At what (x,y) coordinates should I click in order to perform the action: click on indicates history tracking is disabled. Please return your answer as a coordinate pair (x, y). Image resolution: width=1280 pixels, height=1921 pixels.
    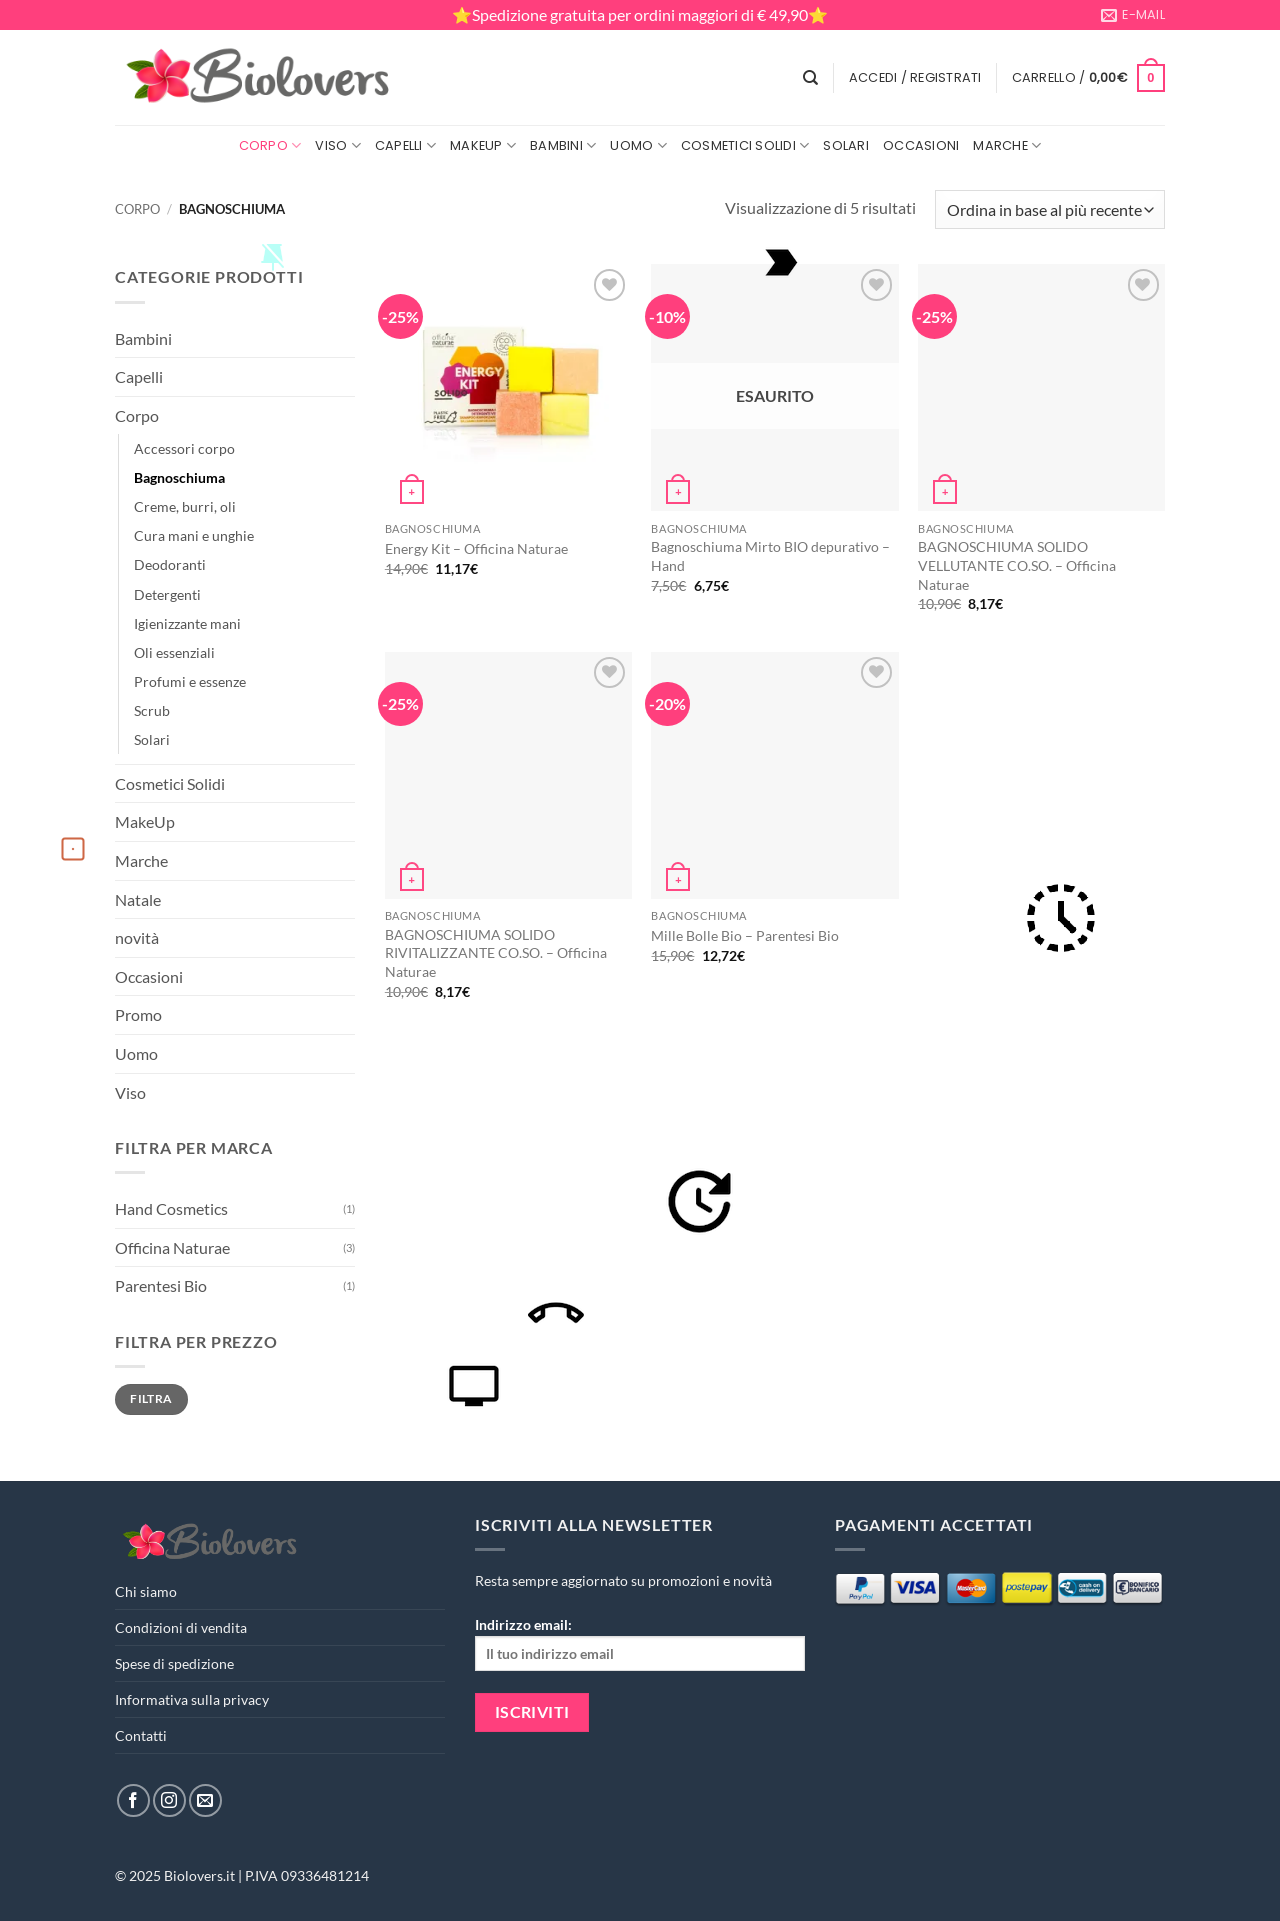
    Looking at the image, I should click on (1061, 918).